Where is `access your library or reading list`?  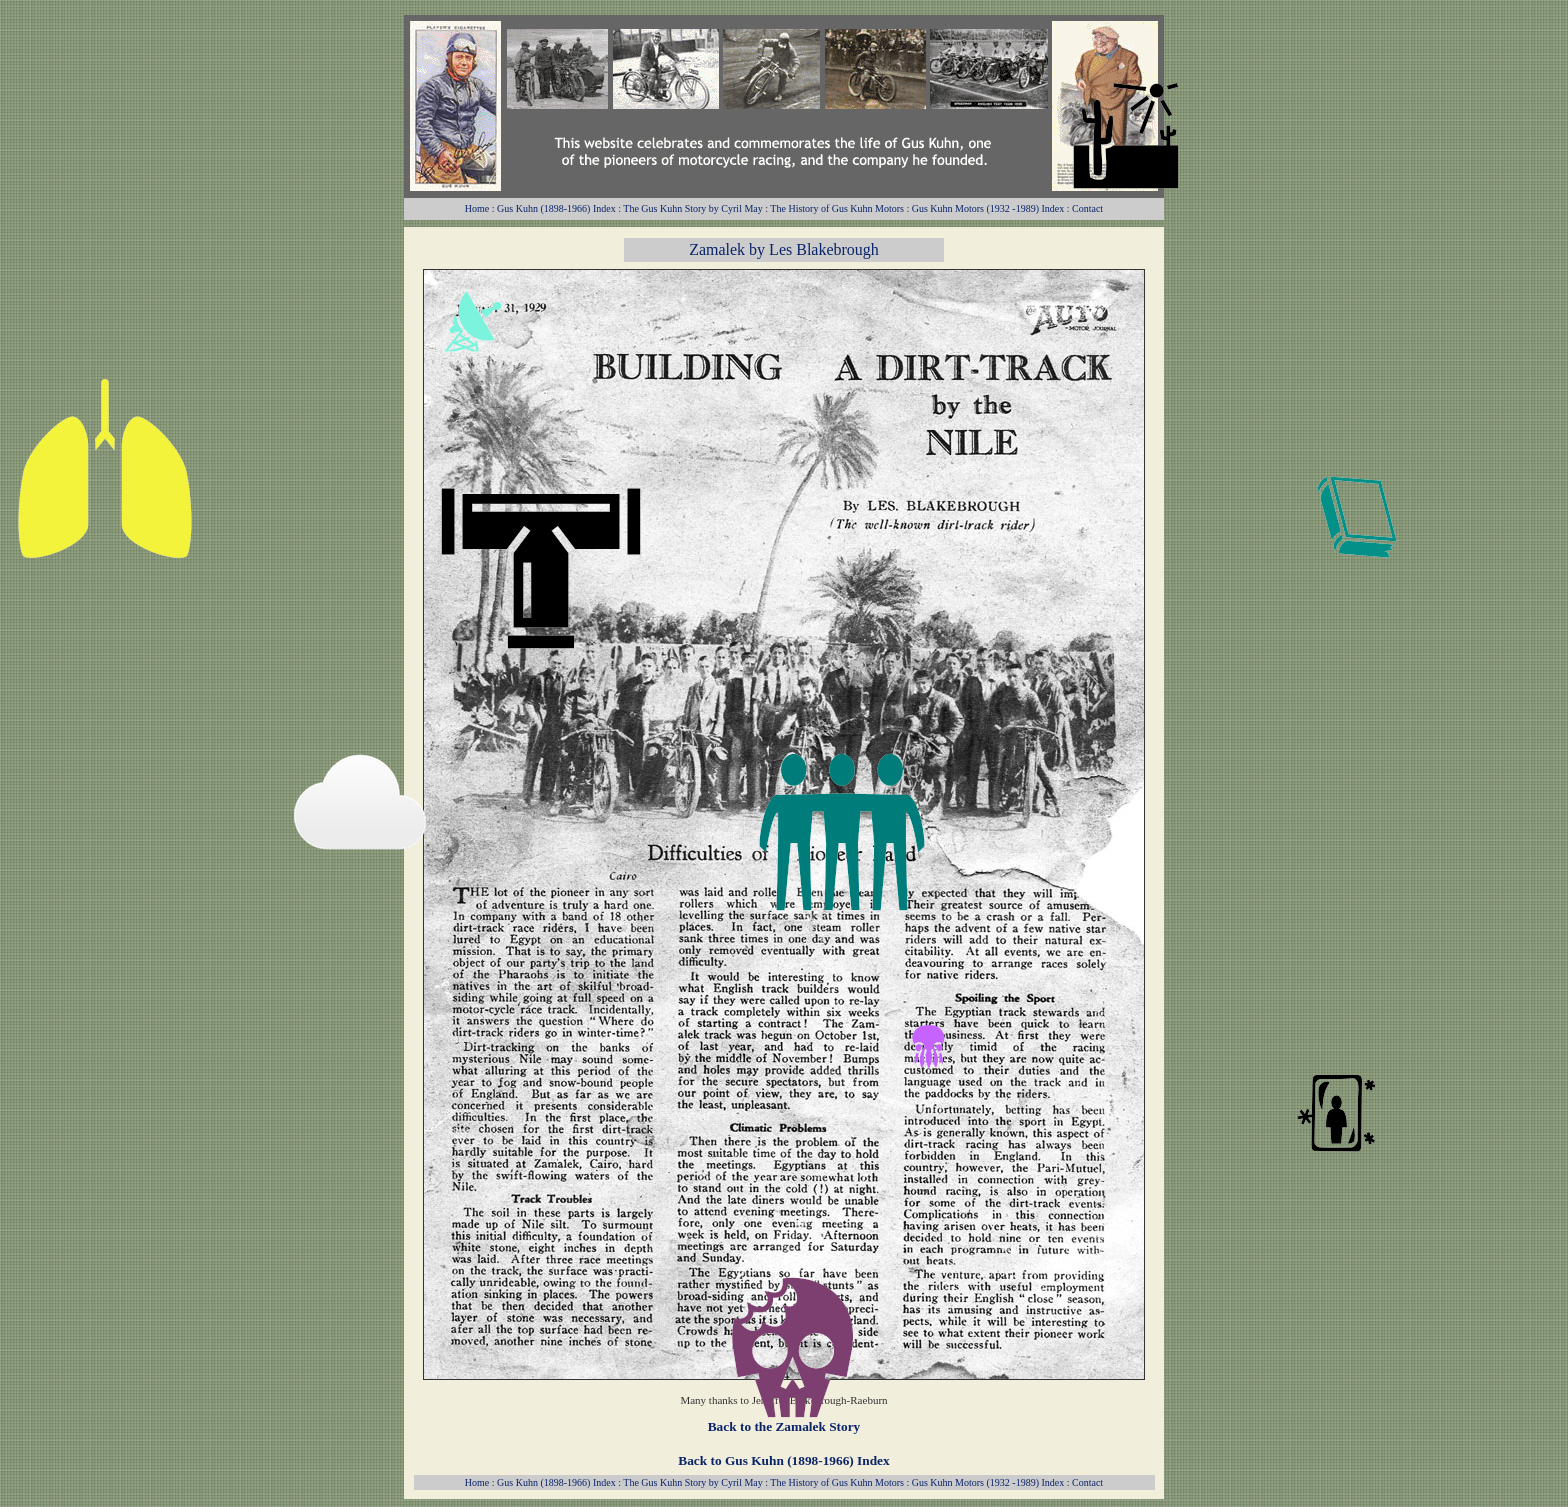 access your library or reading list is located at coordinates (1357, 517).